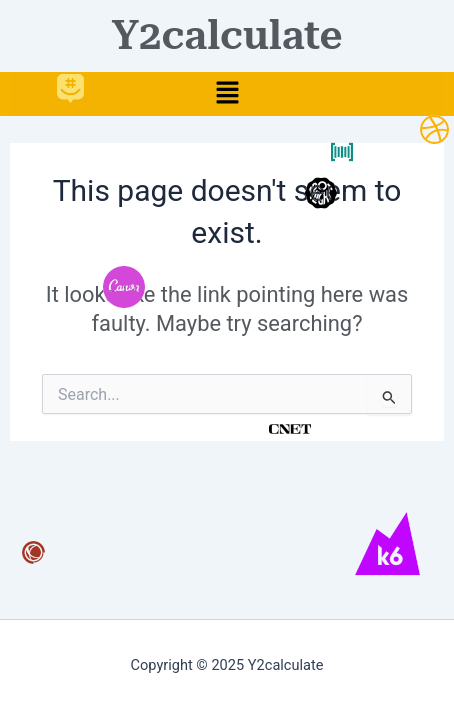 This screenshot has height=720, width=454. What do you see at coordinates (70, 88) in the screenshot?
I see `open GroupMe messaging app` at bounding box center [70, 88].